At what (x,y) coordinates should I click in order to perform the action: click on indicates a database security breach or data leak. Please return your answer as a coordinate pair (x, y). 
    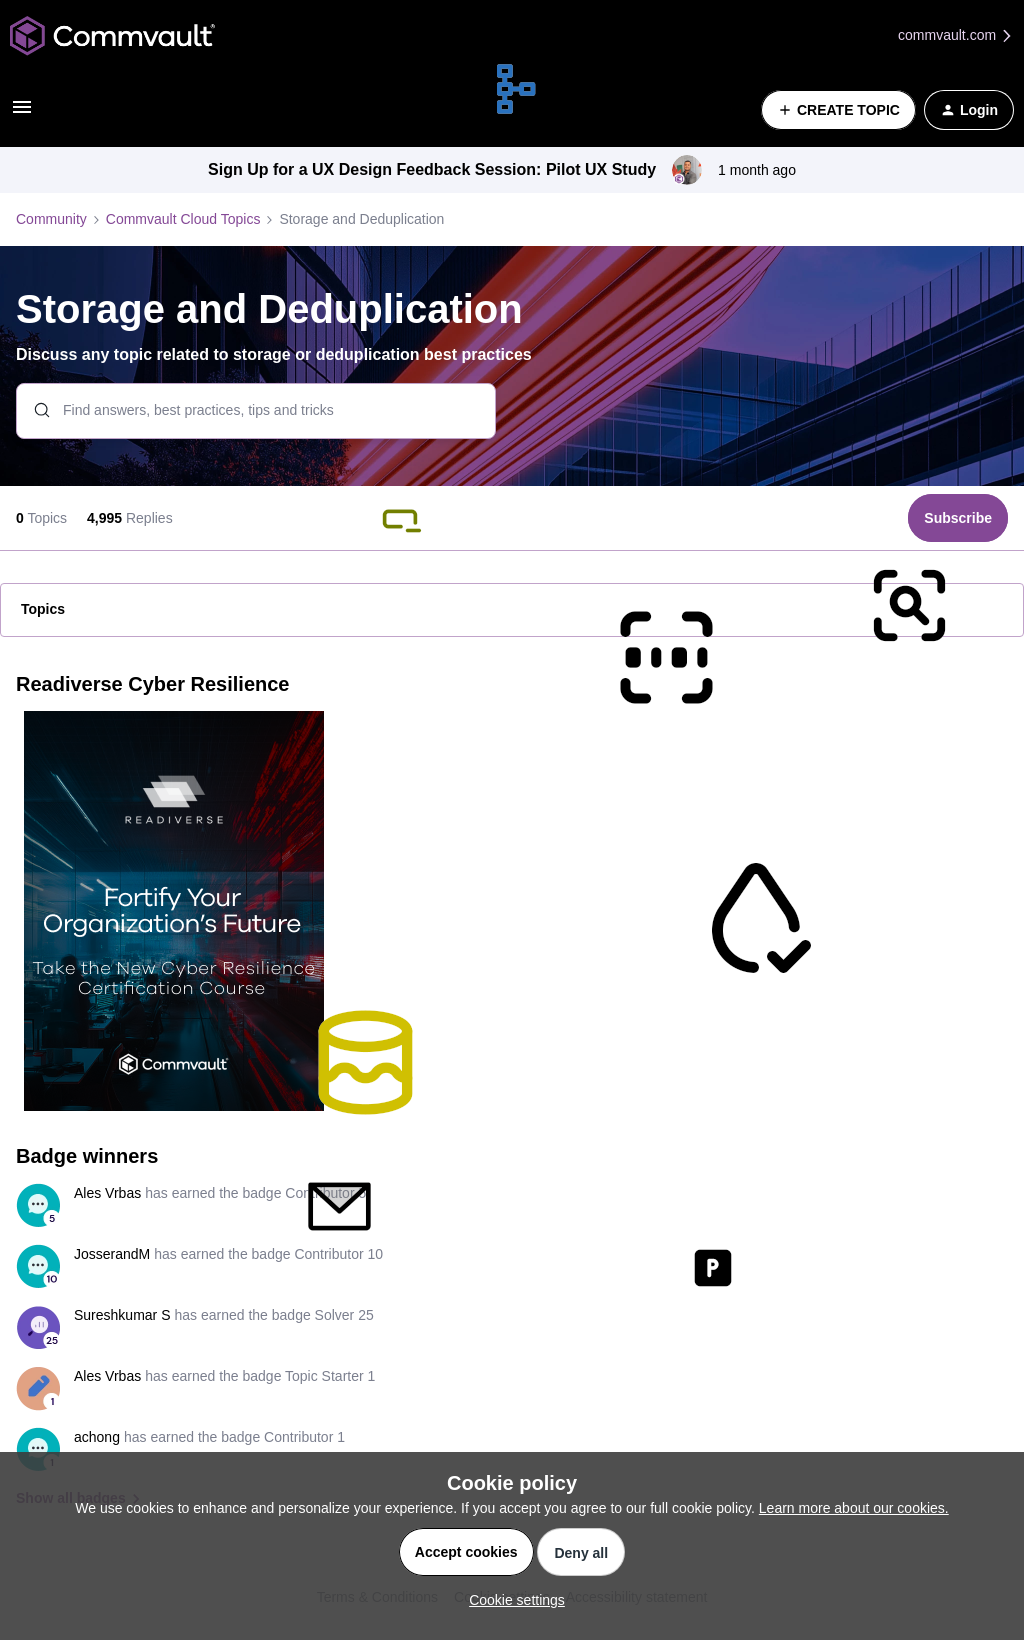
    Looking at the image, I should click on (365, 1062).